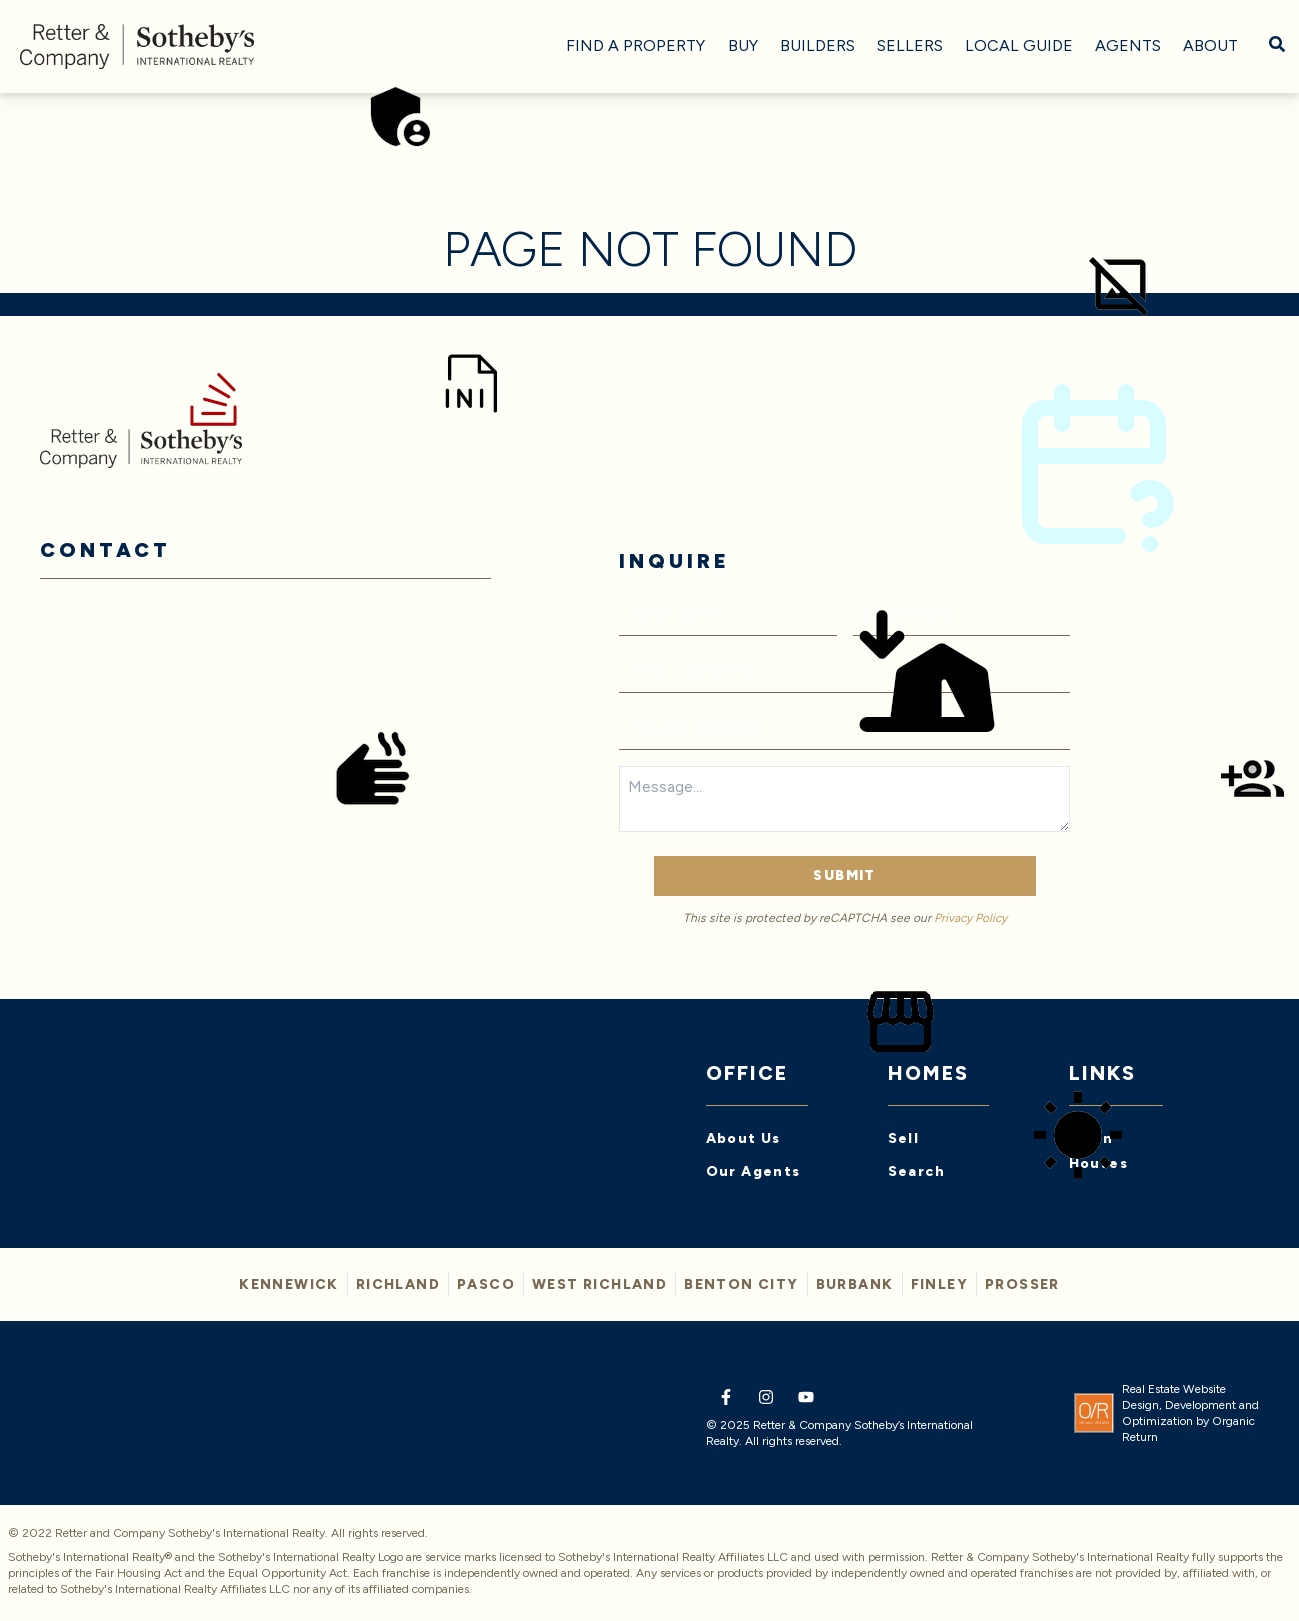 The image size is (1299, 1621). Describe the element at coordinates (900, 1021) in the screenshot. I see `browse the online store or marketplace` at that location.